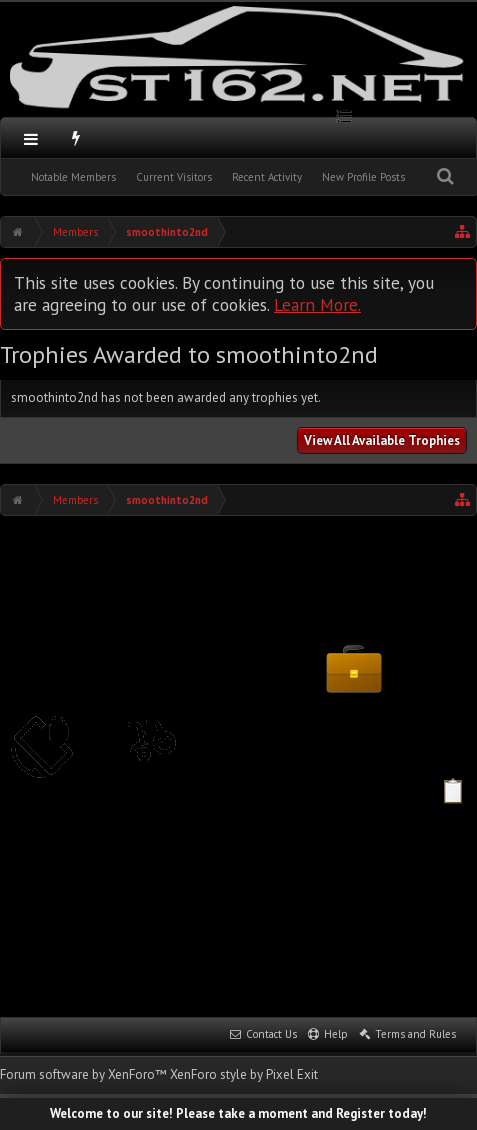  What do you see at coordinates (43, 745) in the screenshot?
I see `screen rotation is locked` at bounding box center [43, 745].